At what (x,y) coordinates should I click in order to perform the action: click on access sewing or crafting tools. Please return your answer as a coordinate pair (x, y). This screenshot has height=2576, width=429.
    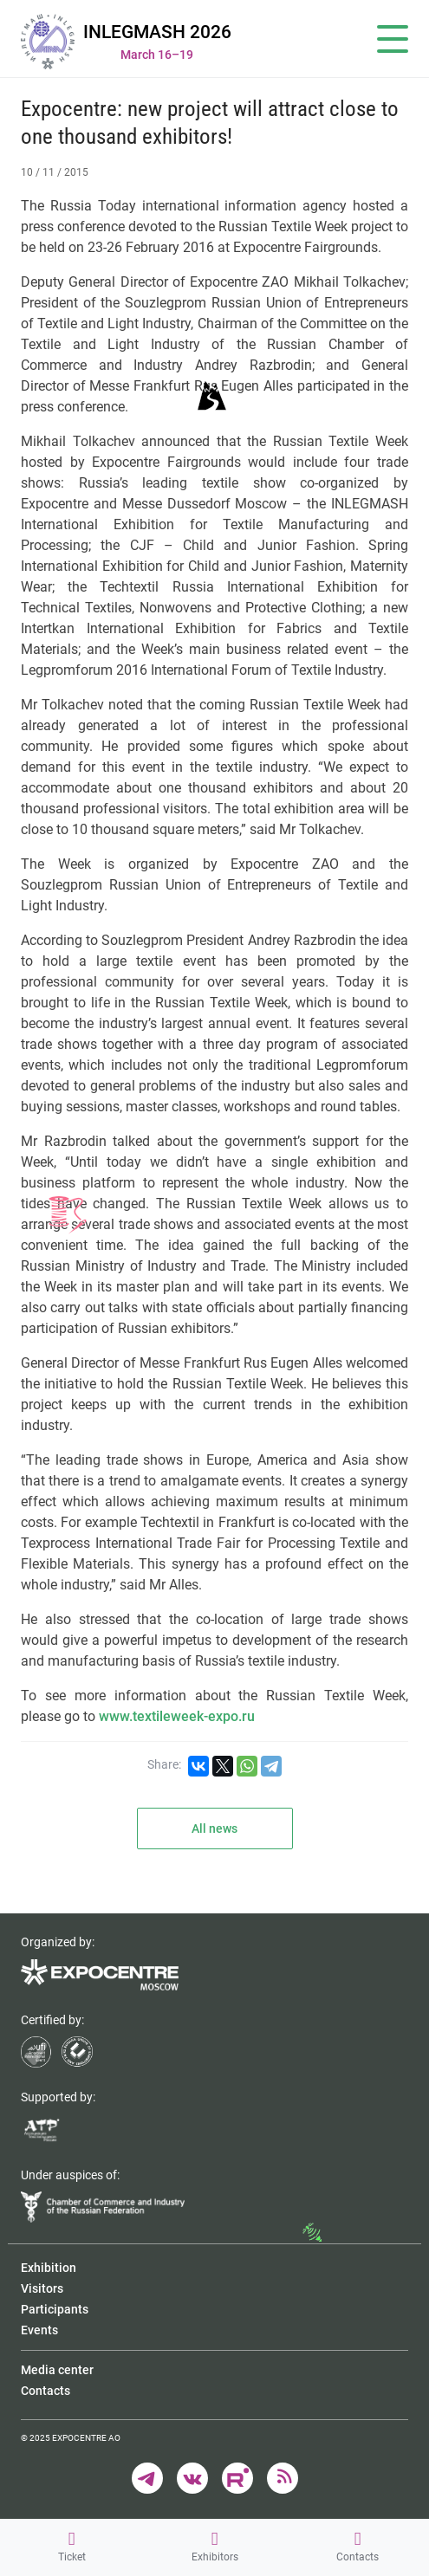
    Looking at the image, I should click on (68, 1214).